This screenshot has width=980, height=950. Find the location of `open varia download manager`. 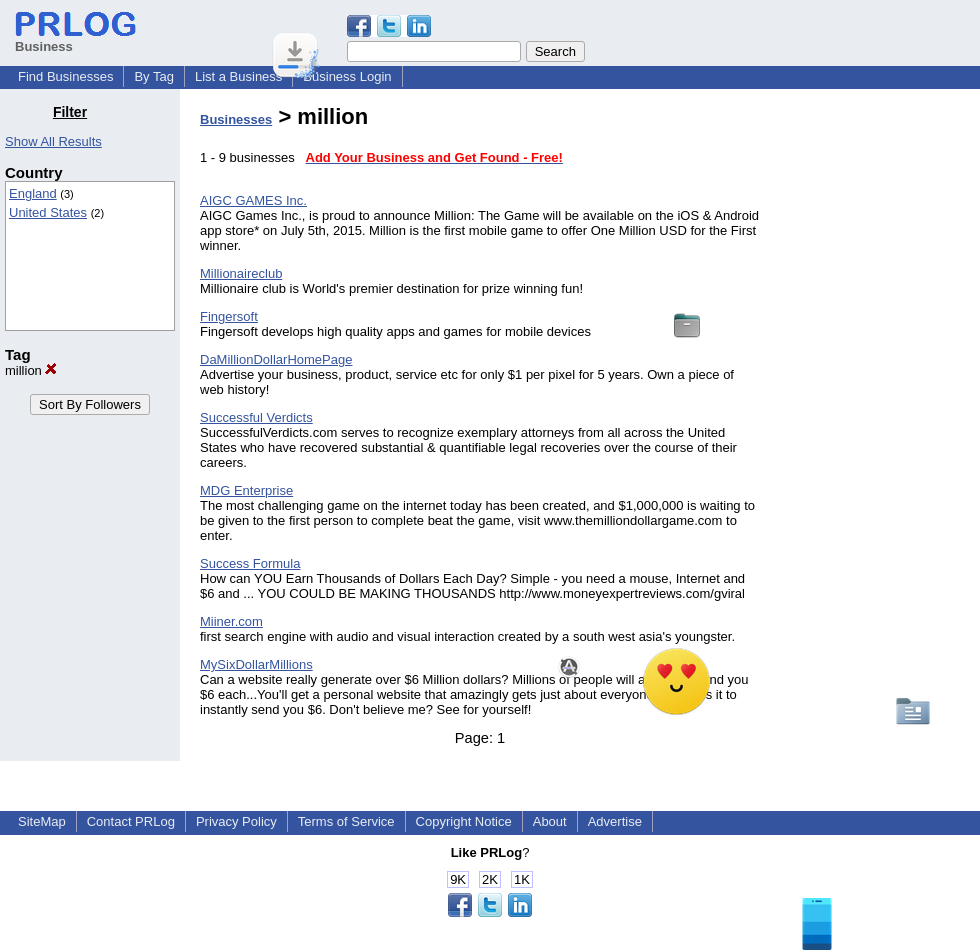

open varia download manager is located at coordinates (295, 55).